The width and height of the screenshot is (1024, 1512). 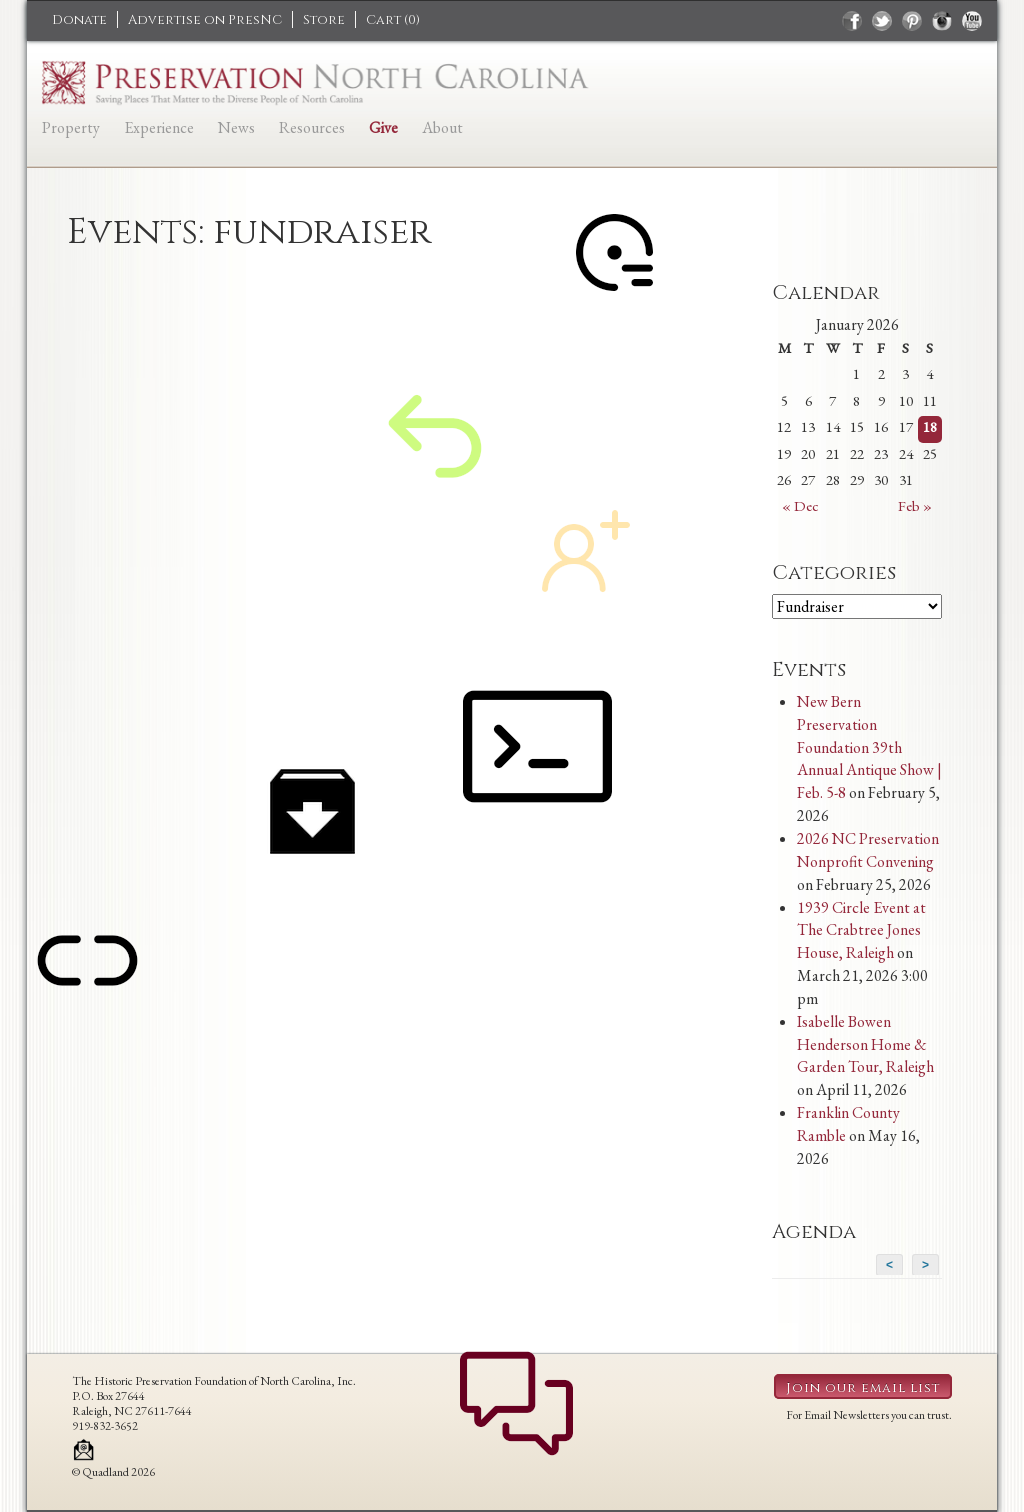 What do you see at coordinates (87, 960) in the screenshot?
I see `disconnect or remove a linked account` at bounding box center [87, 960].